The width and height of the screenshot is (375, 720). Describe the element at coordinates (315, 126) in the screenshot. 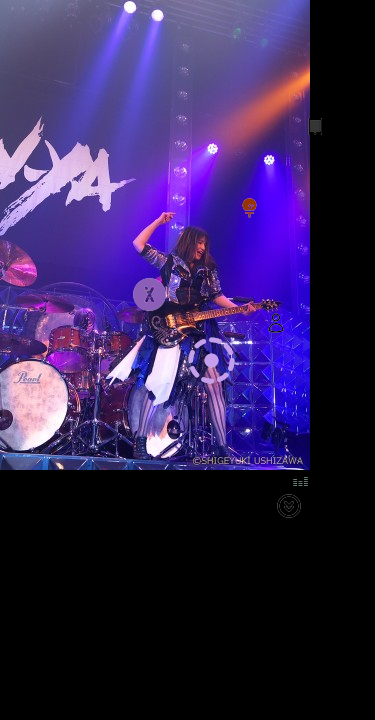

I see `switch to tablet view` at that location.